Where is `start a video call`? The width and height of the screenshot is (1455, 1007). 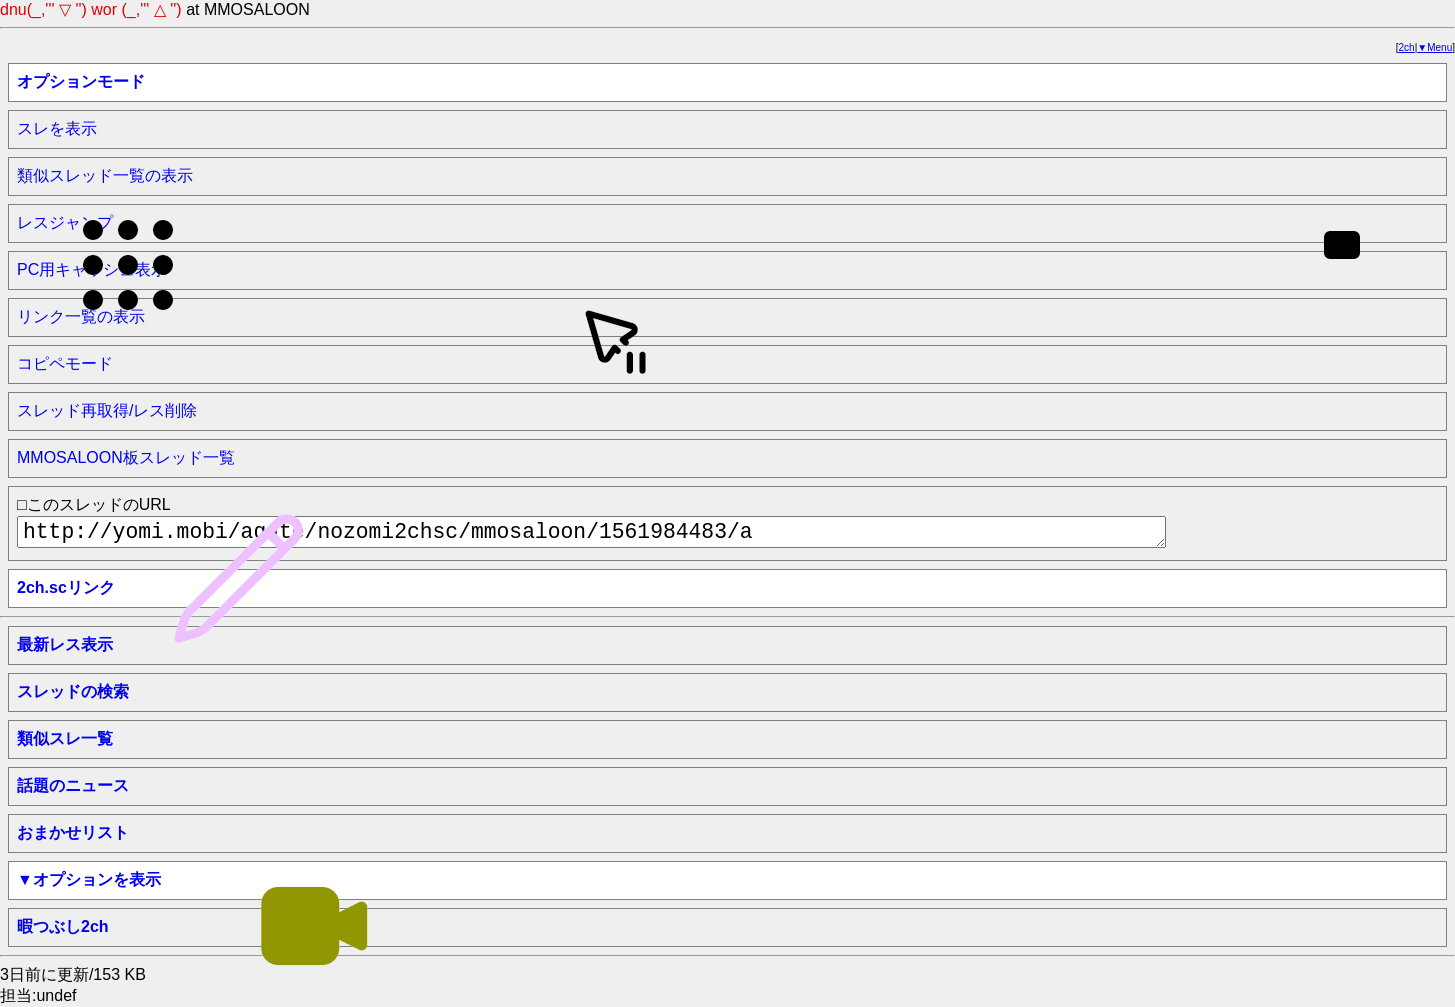 start a video call is located at coordinates (317, 926).